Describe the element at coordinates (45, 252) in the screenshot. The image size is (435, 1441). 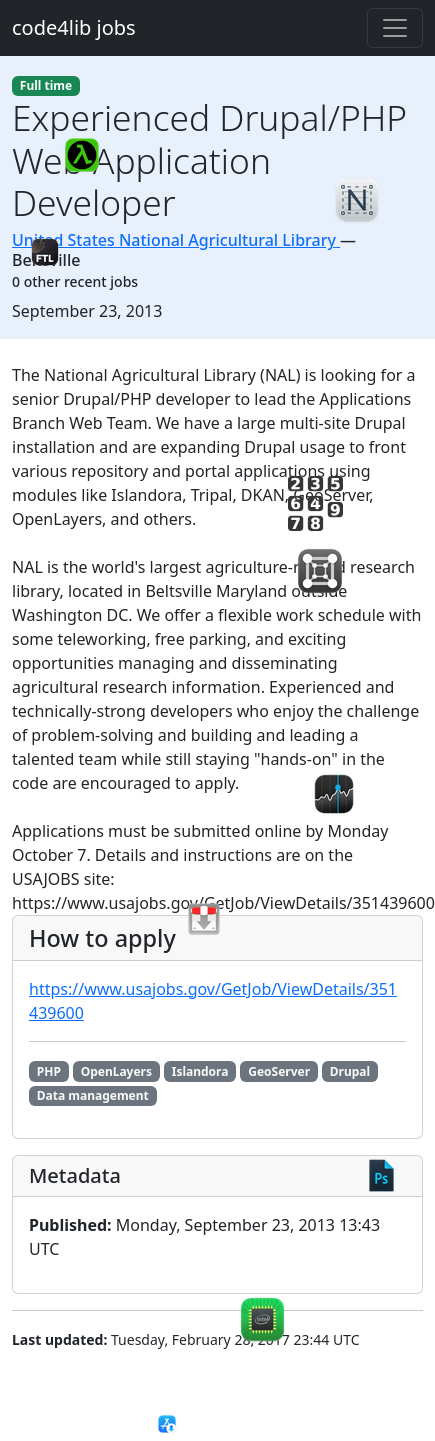
I see `launch FTL: Faster Than Light game` at that location.